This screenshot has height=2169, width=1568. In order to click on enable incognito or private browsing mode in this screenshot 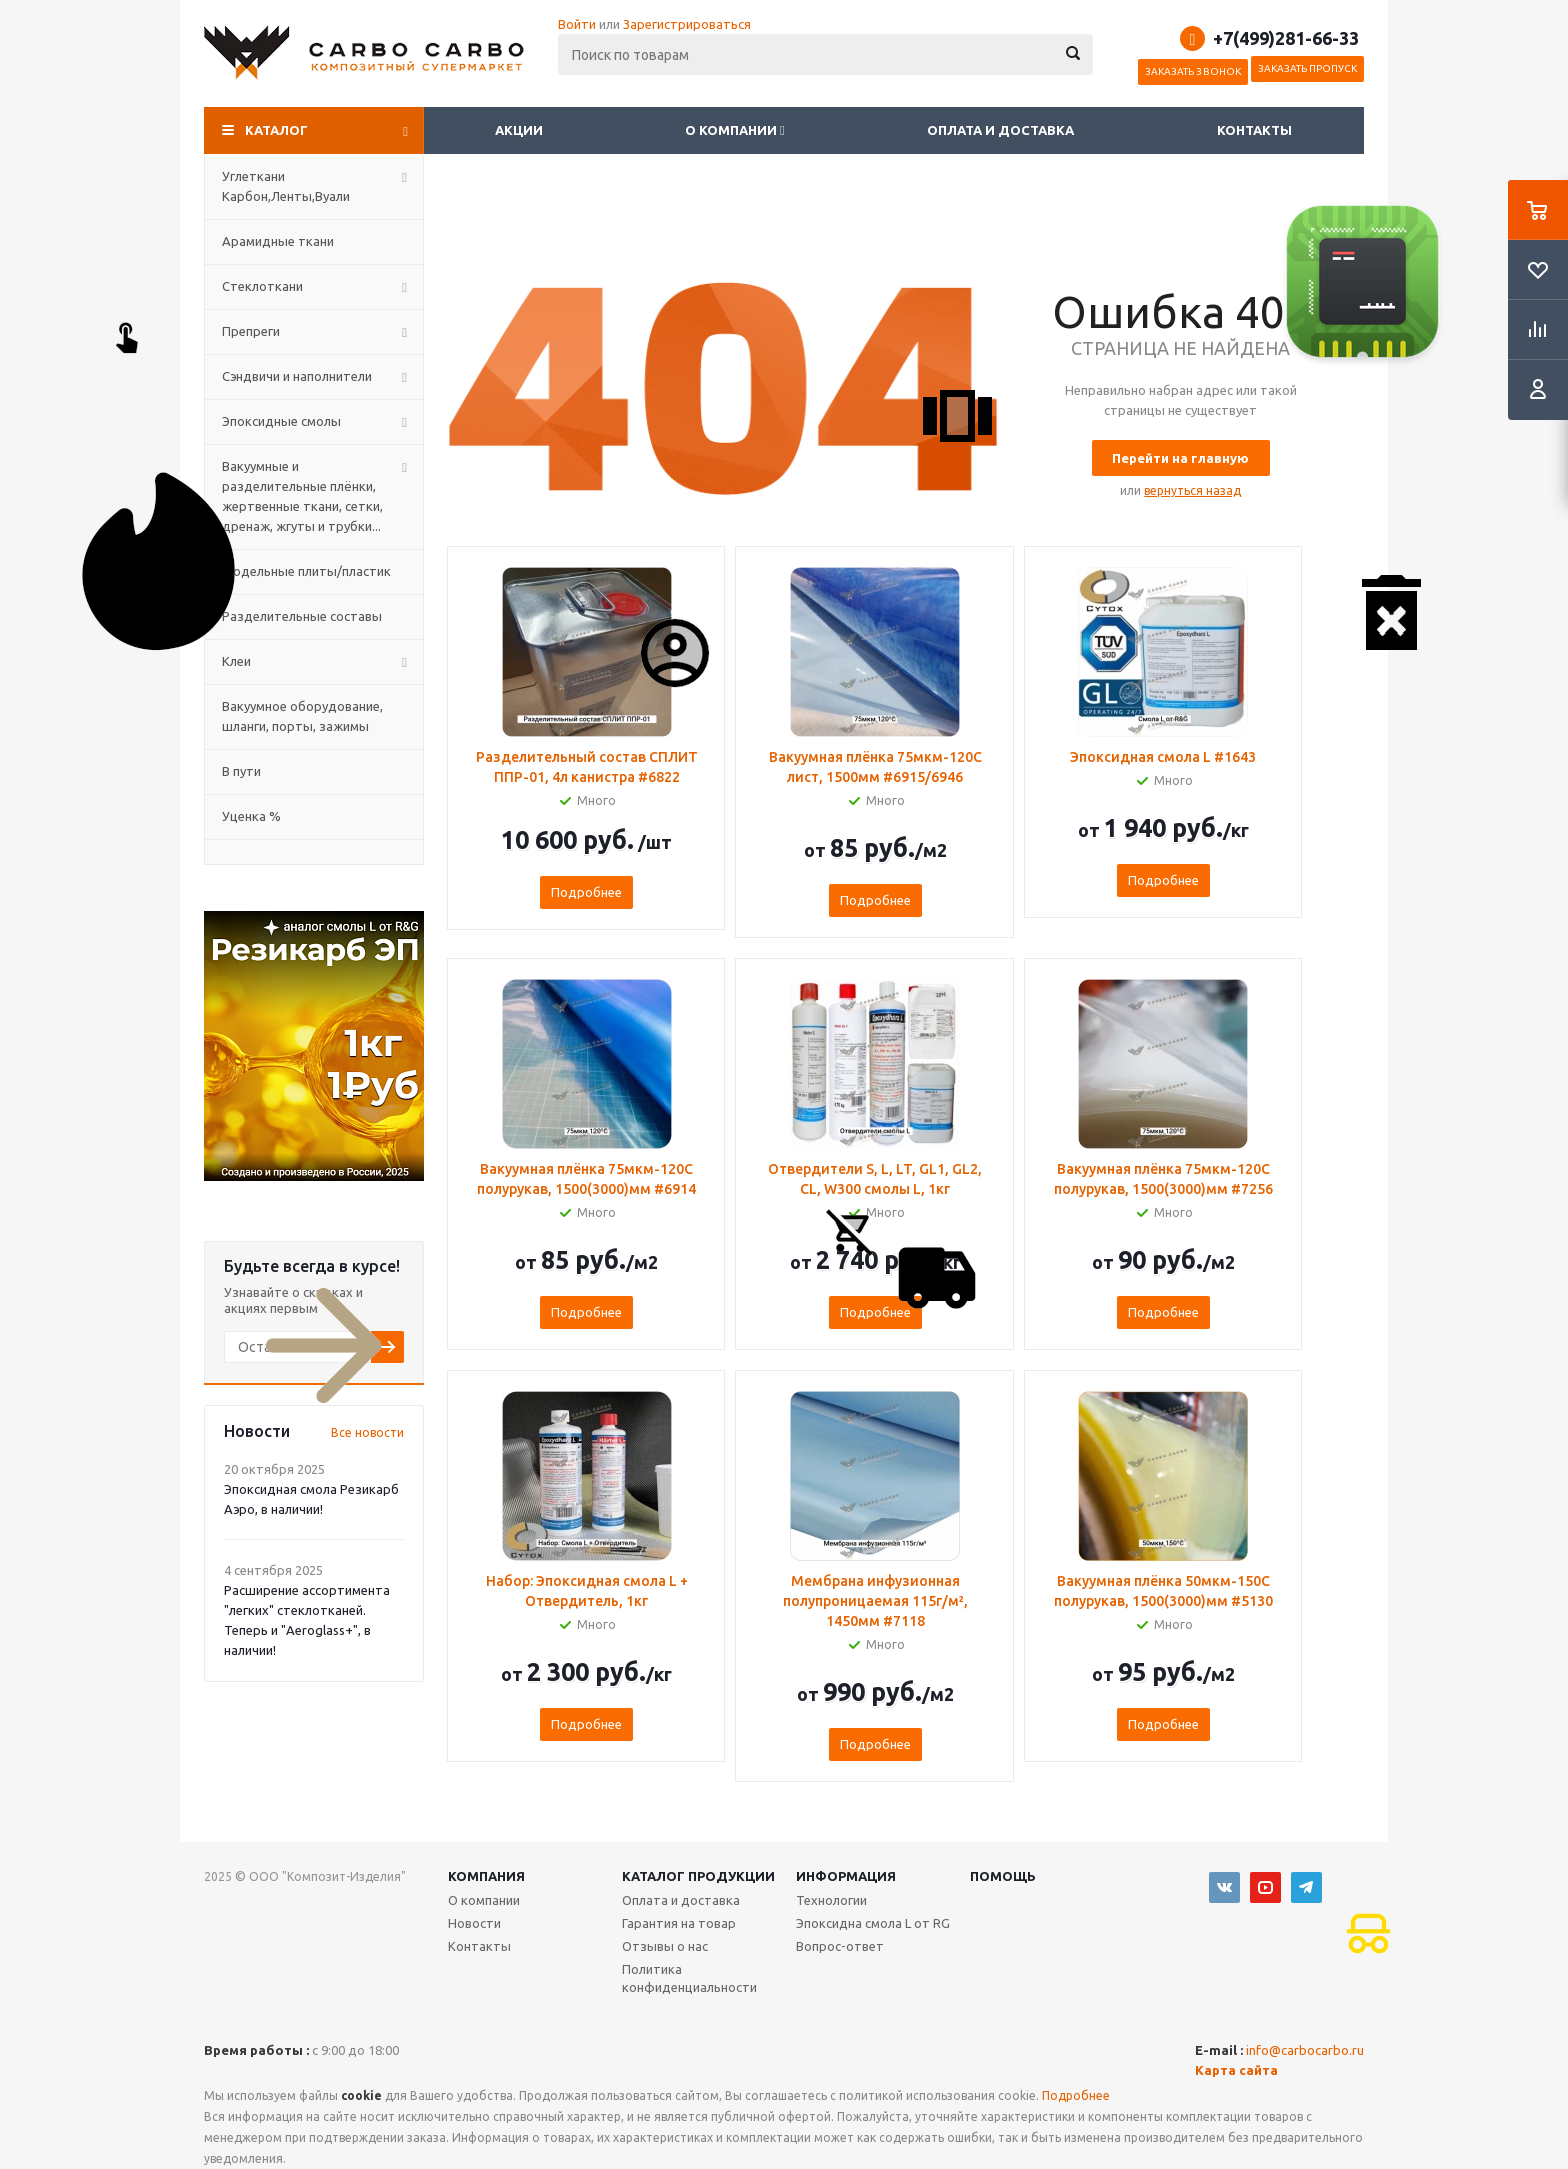, I will do `click(1368, 1933)`.